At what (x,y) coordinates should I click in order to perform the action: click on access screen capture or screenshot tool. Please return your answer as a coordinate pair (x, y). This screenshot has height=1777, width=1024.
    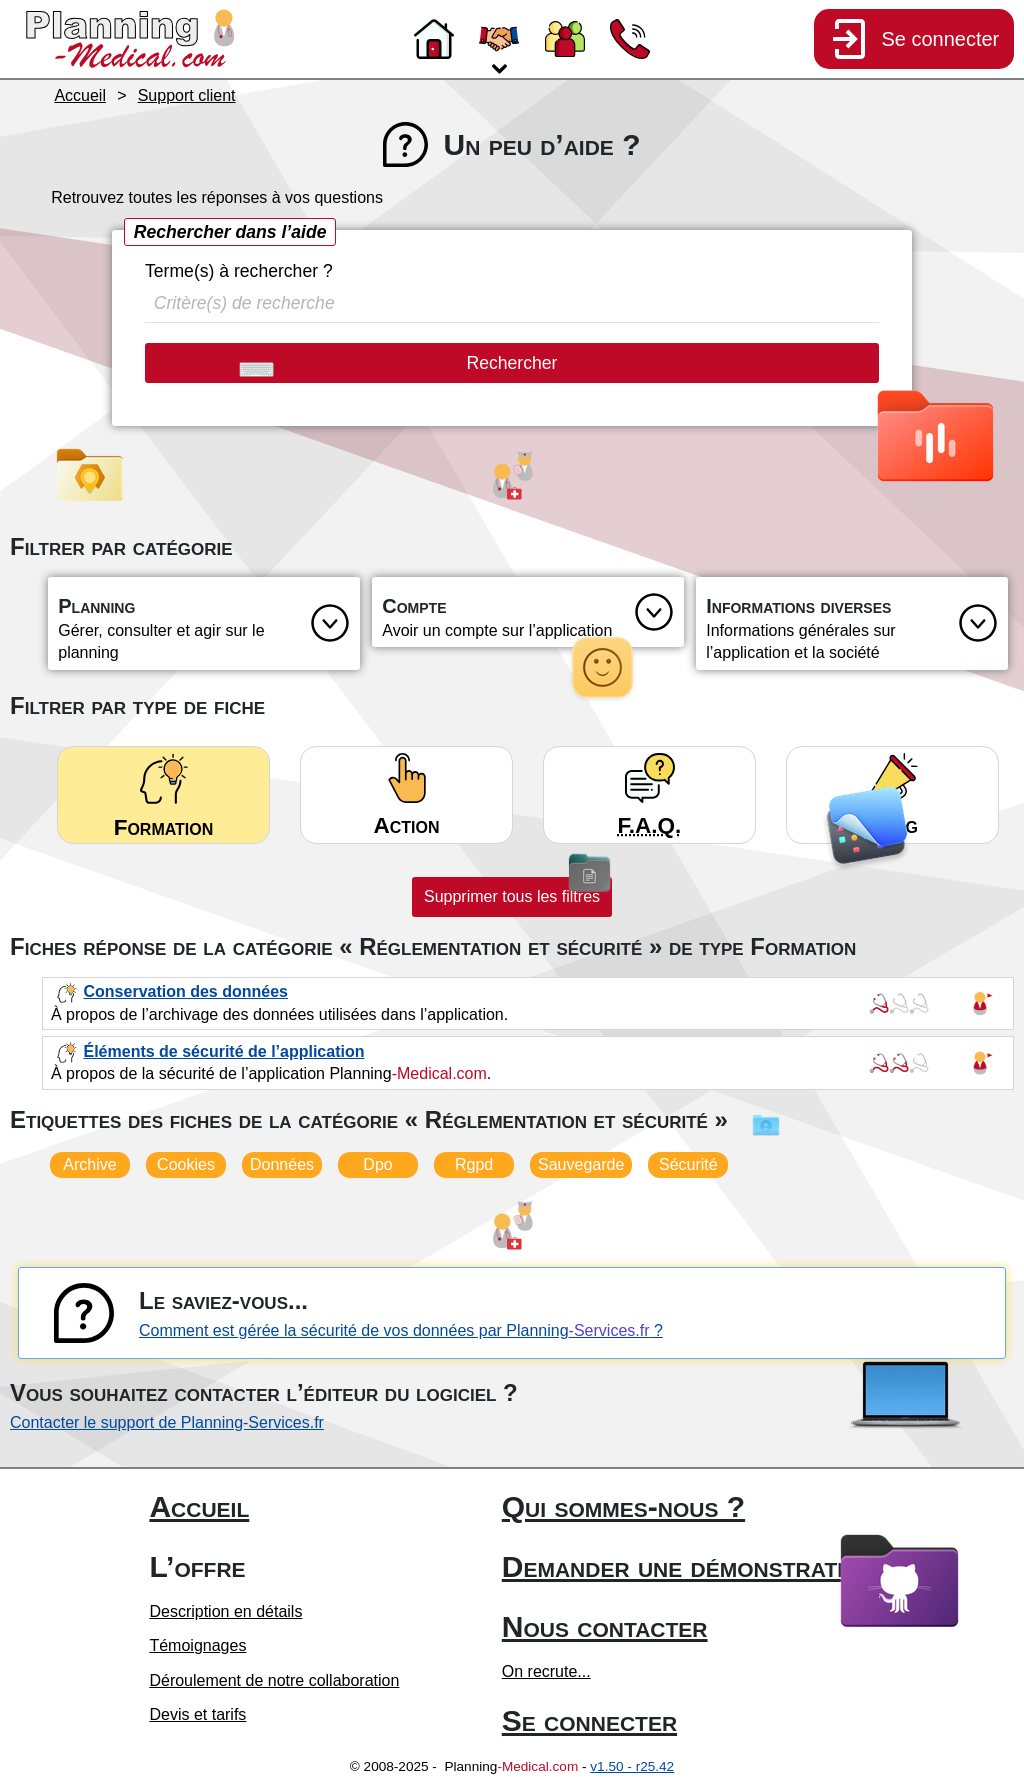
    Looking at the image, I should click on (866, 827).